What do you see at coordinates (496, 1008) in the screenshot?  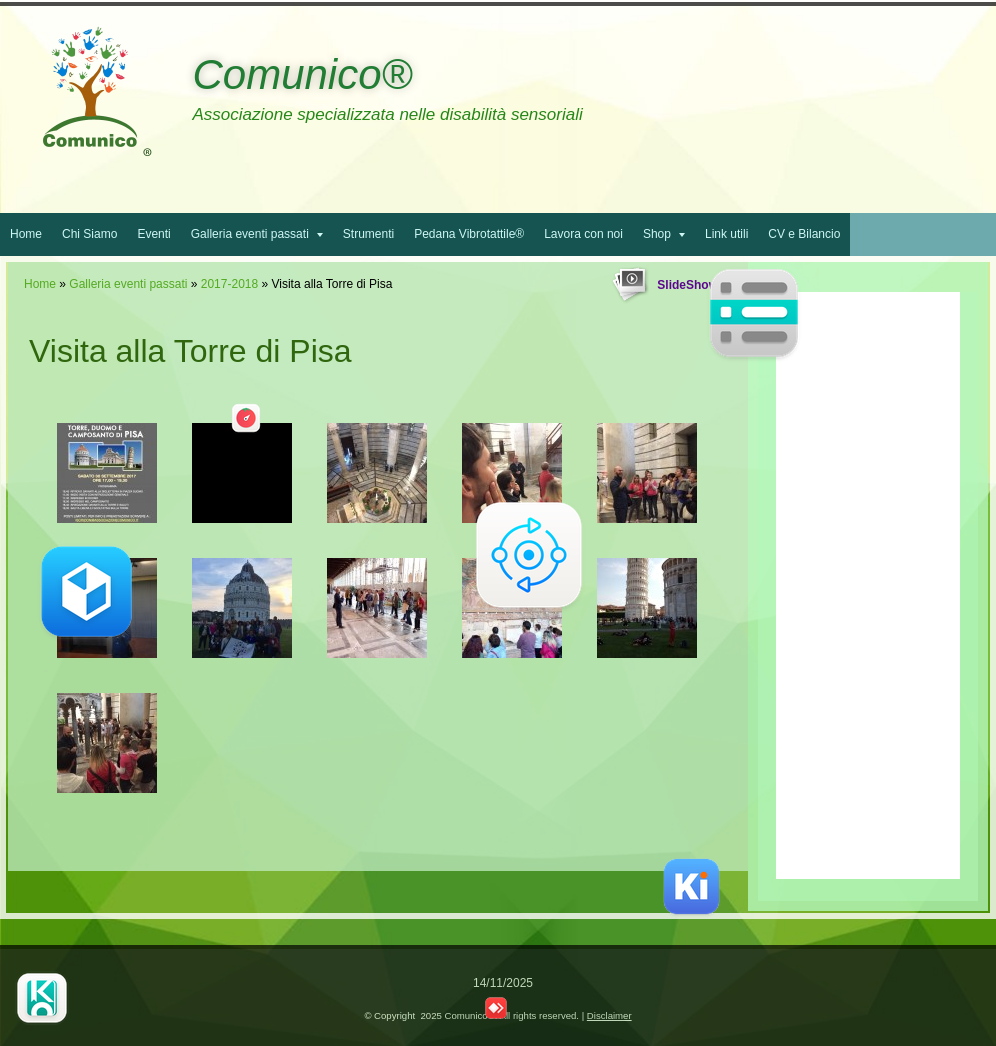 I see `open anydesk remote desktop application` at bounding box center [496, 1008].